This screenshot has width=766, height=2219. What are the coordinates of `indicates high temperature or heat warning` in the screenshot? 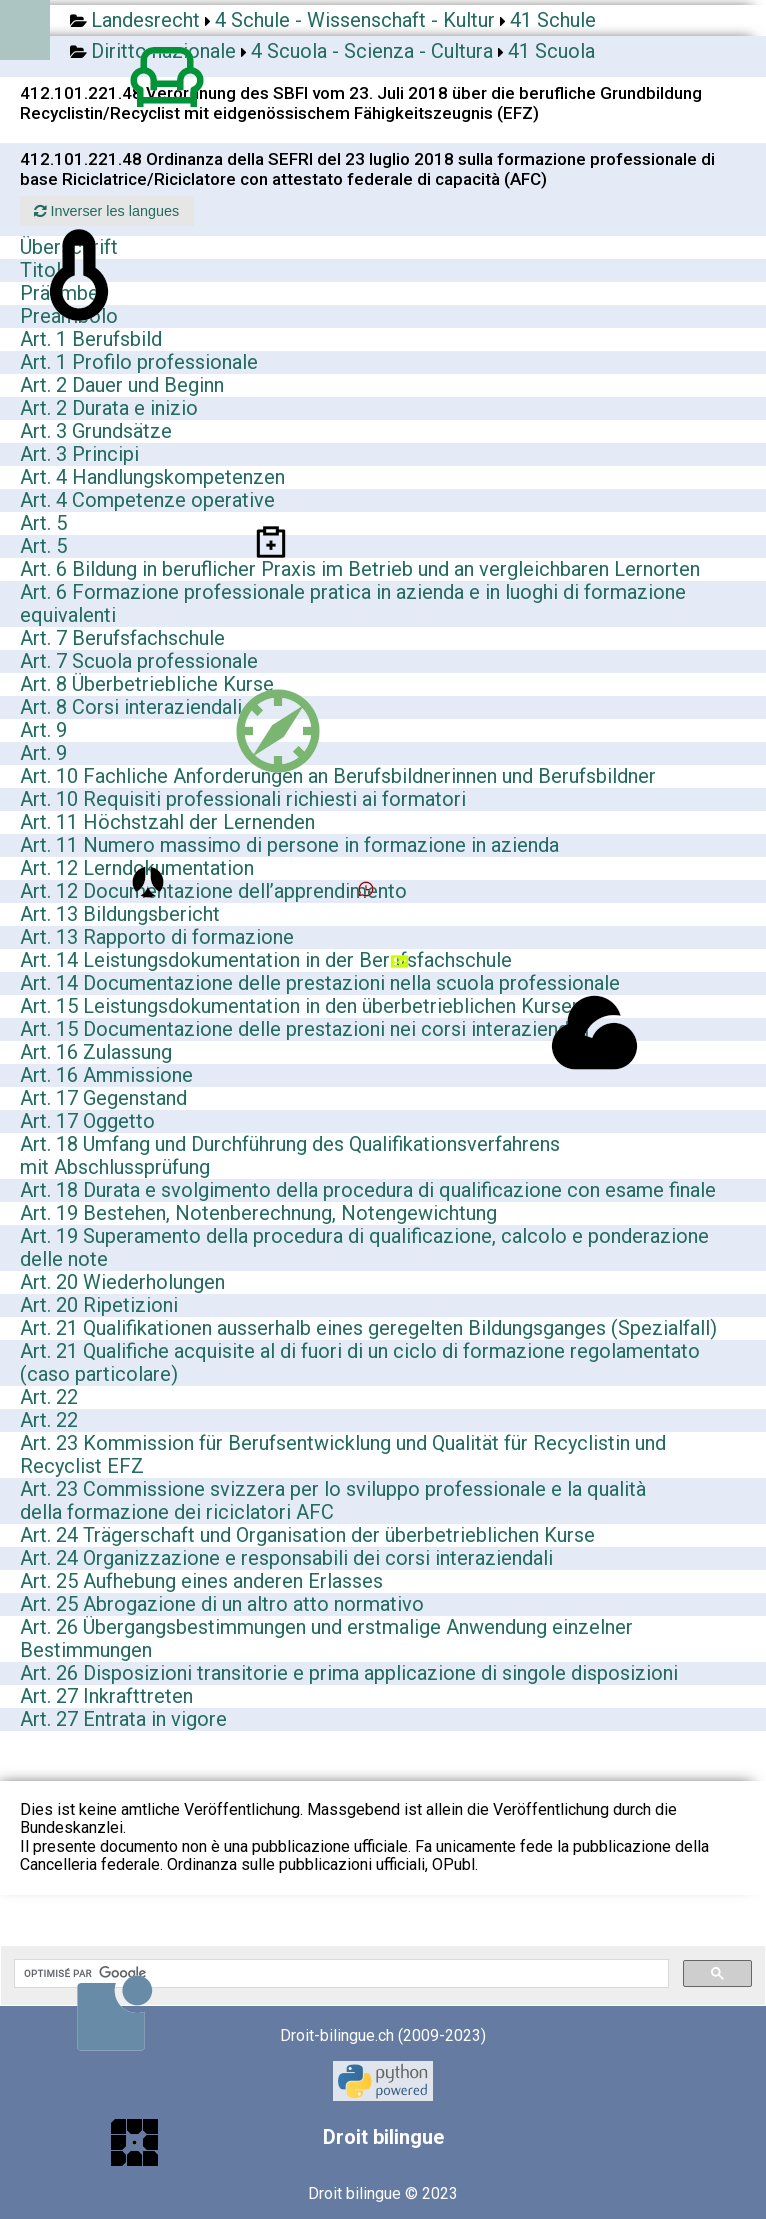 It's located at (79, 275).